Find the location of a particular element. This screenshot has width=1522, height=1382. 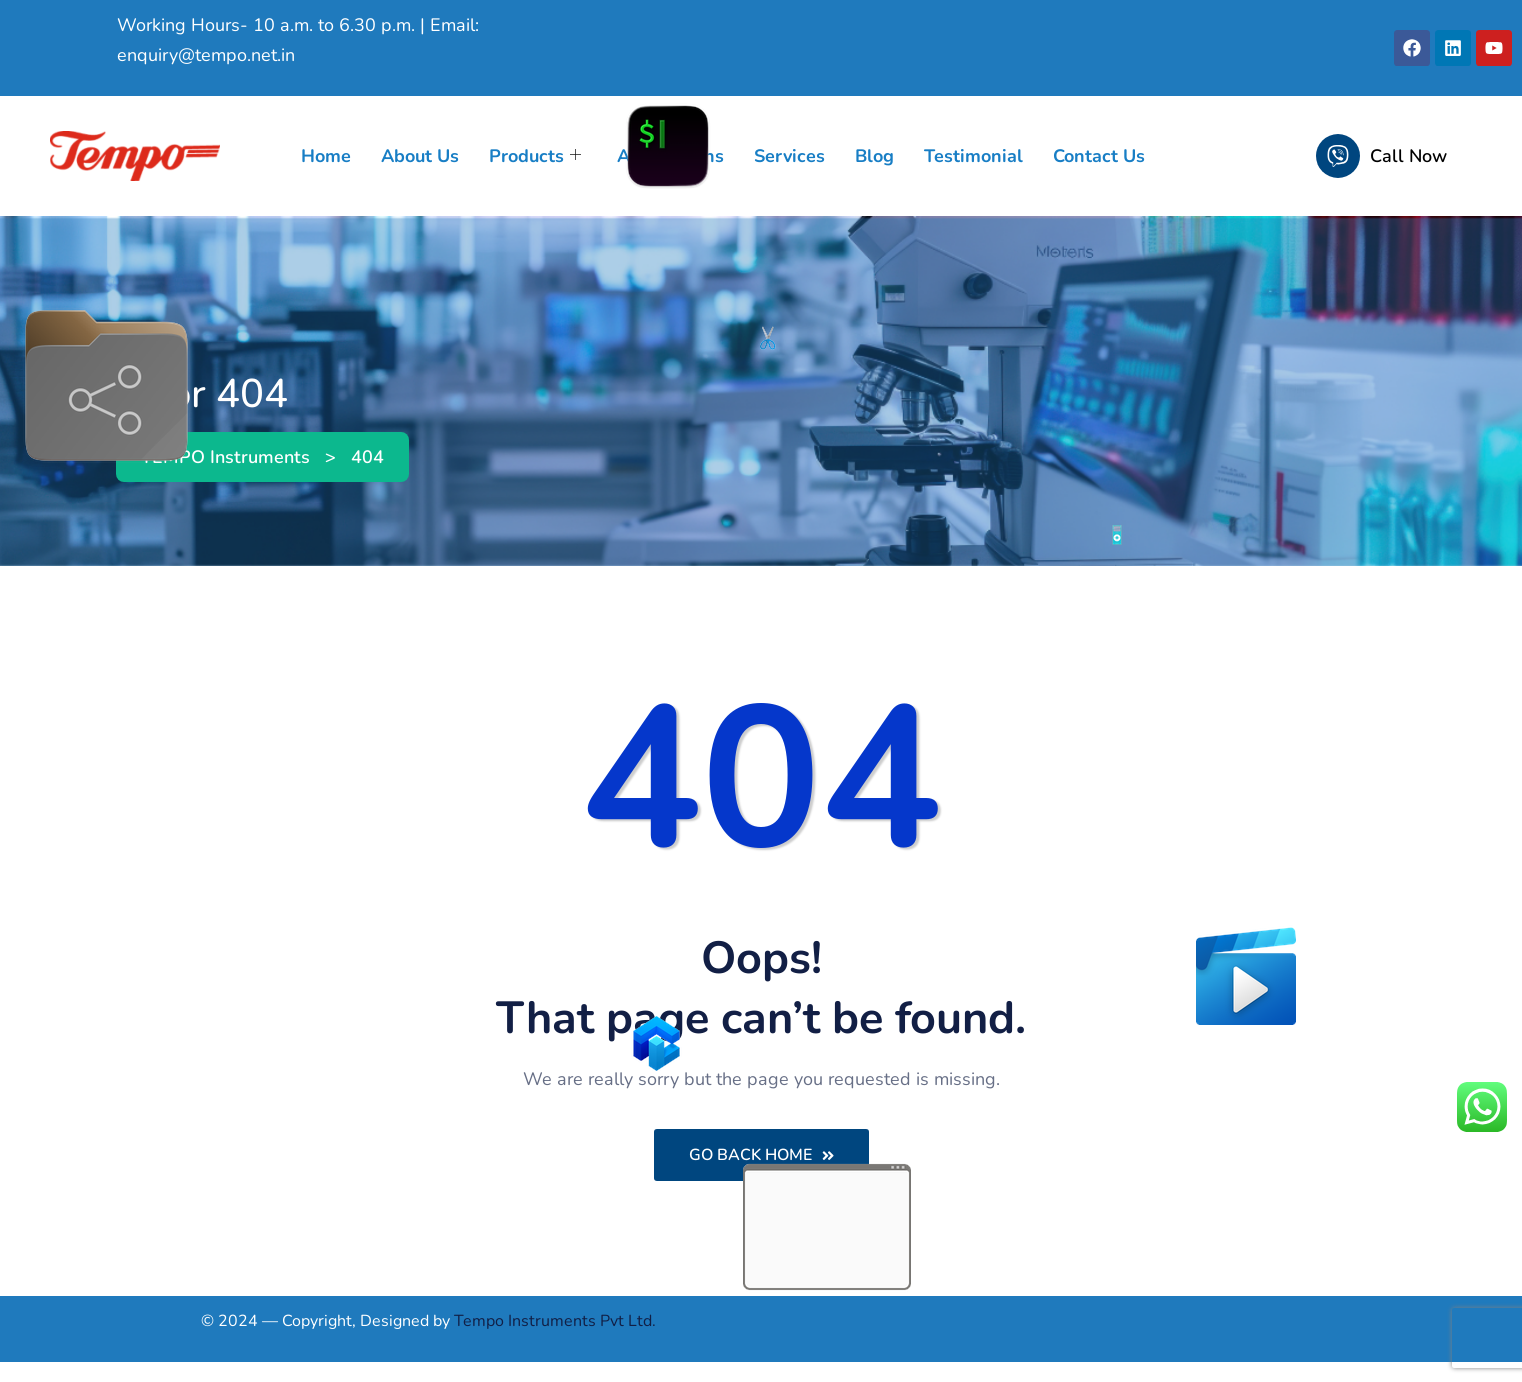

open a new window is located at coordinates (827, 1227).